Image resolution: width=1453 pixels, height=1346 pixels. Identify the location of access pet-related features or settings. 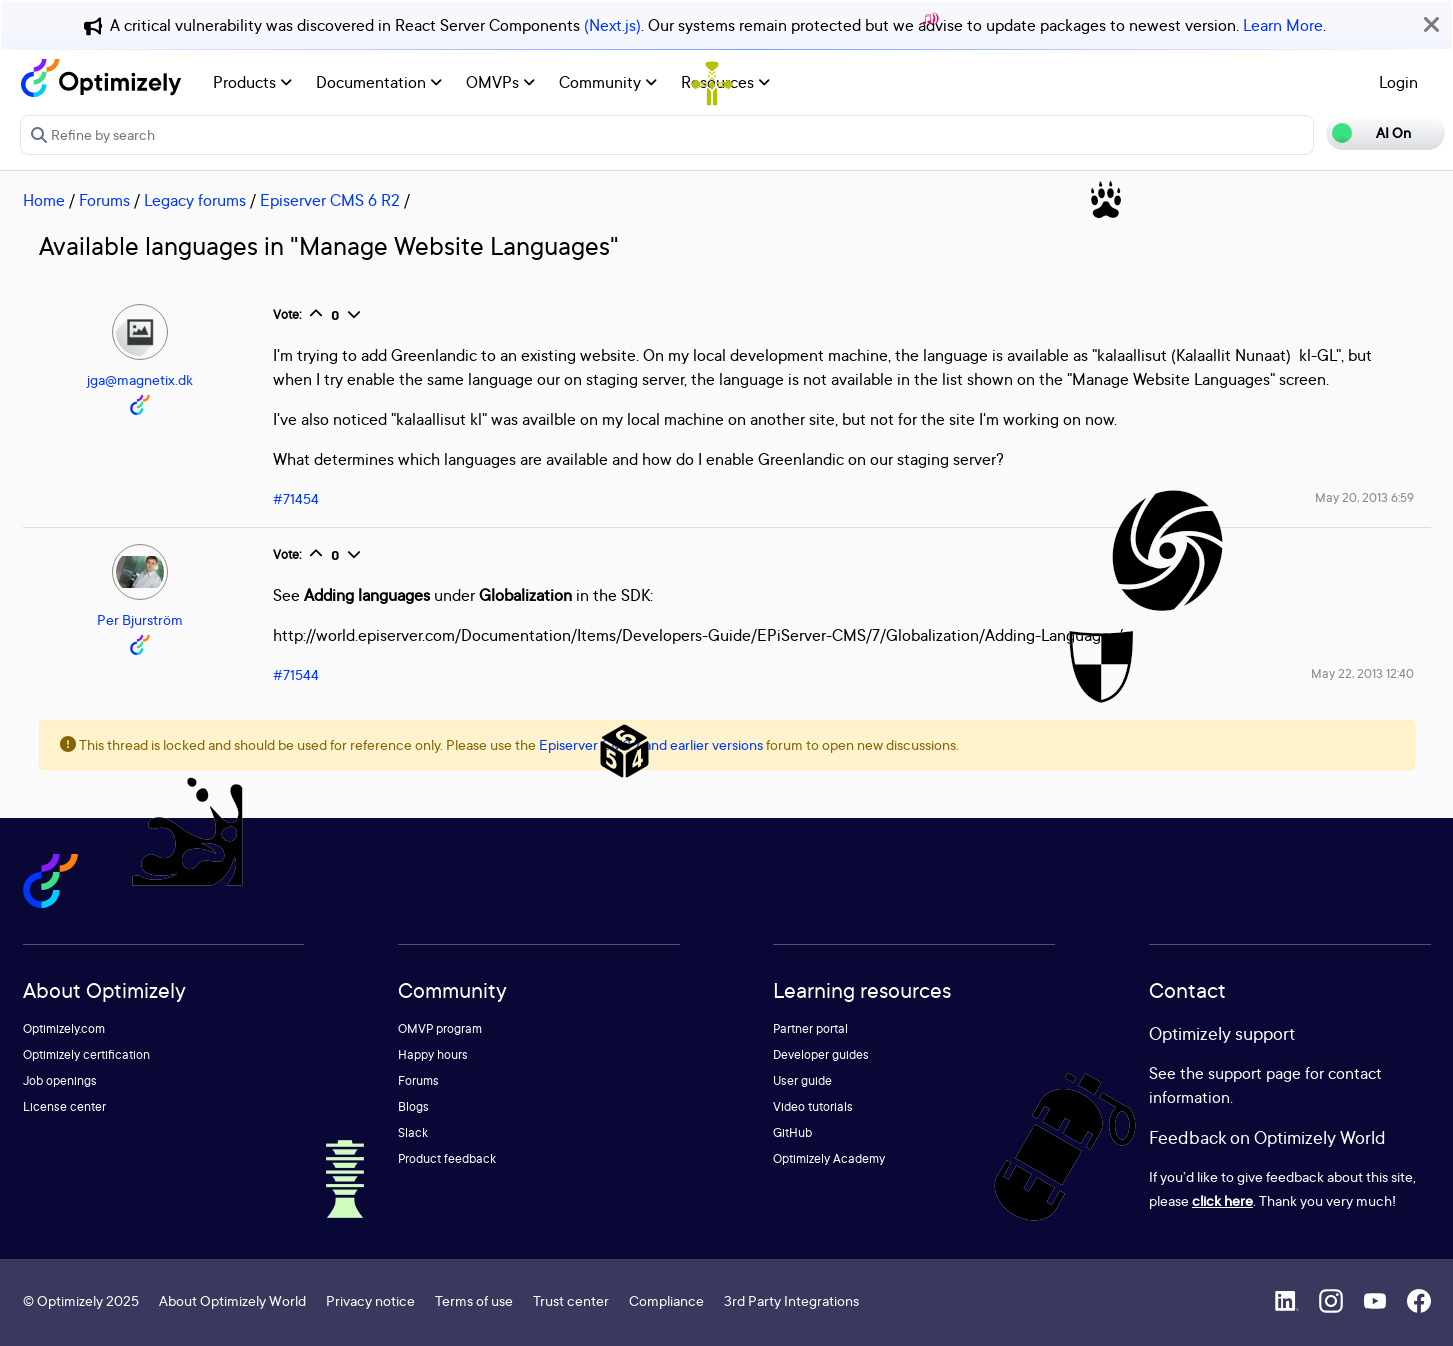
(1105, 200).